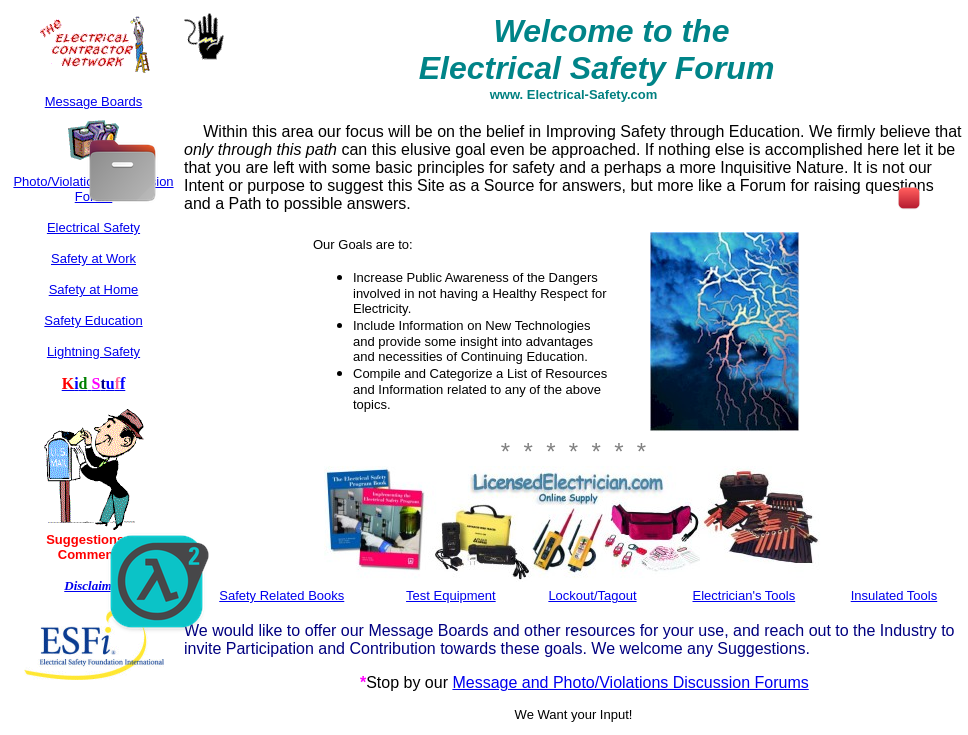 The width and height of the screenshot is (968, 735). I want to click on open the file manager application, so click(122, 170).